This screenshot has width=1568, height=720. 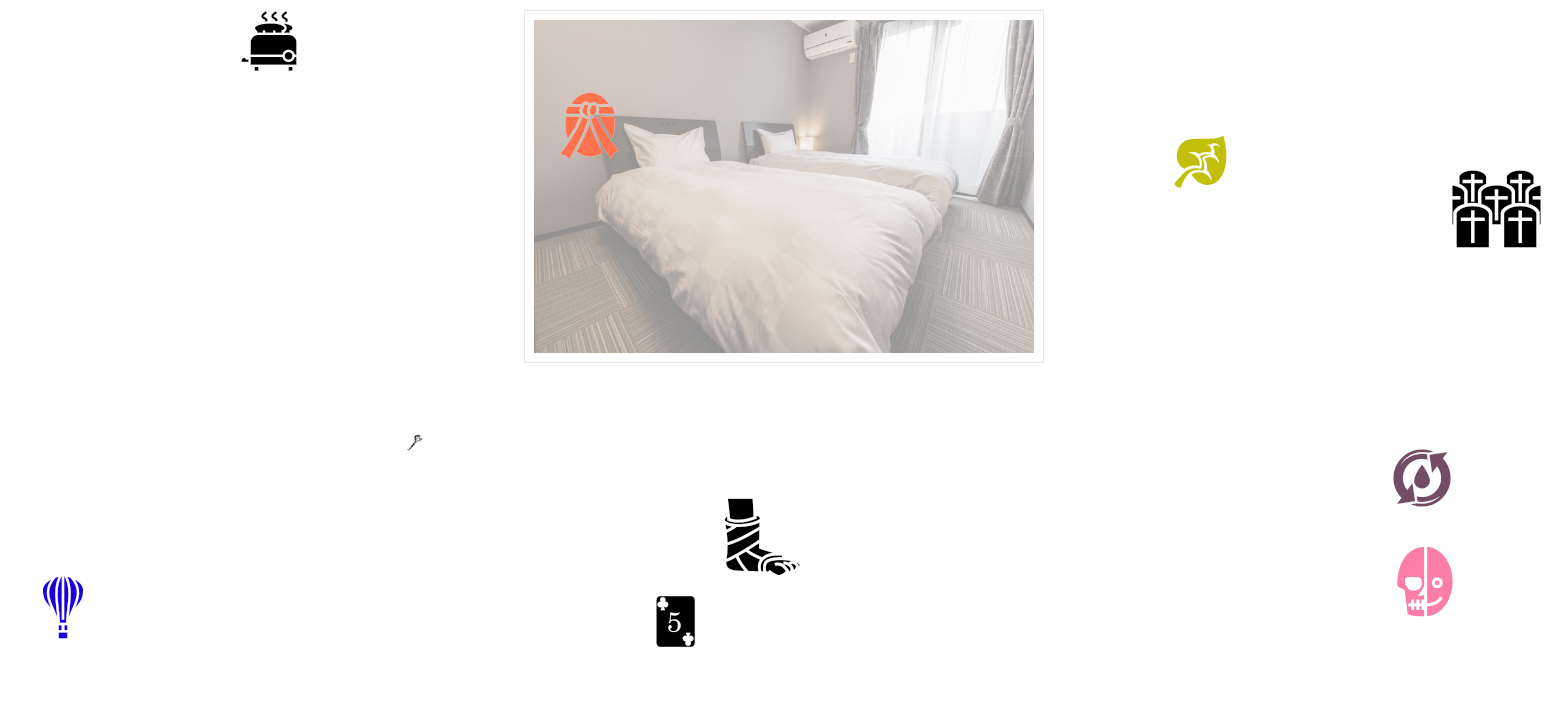 I want to click on indicates foot injury or bandaged condition, so click(x=762, y=537).